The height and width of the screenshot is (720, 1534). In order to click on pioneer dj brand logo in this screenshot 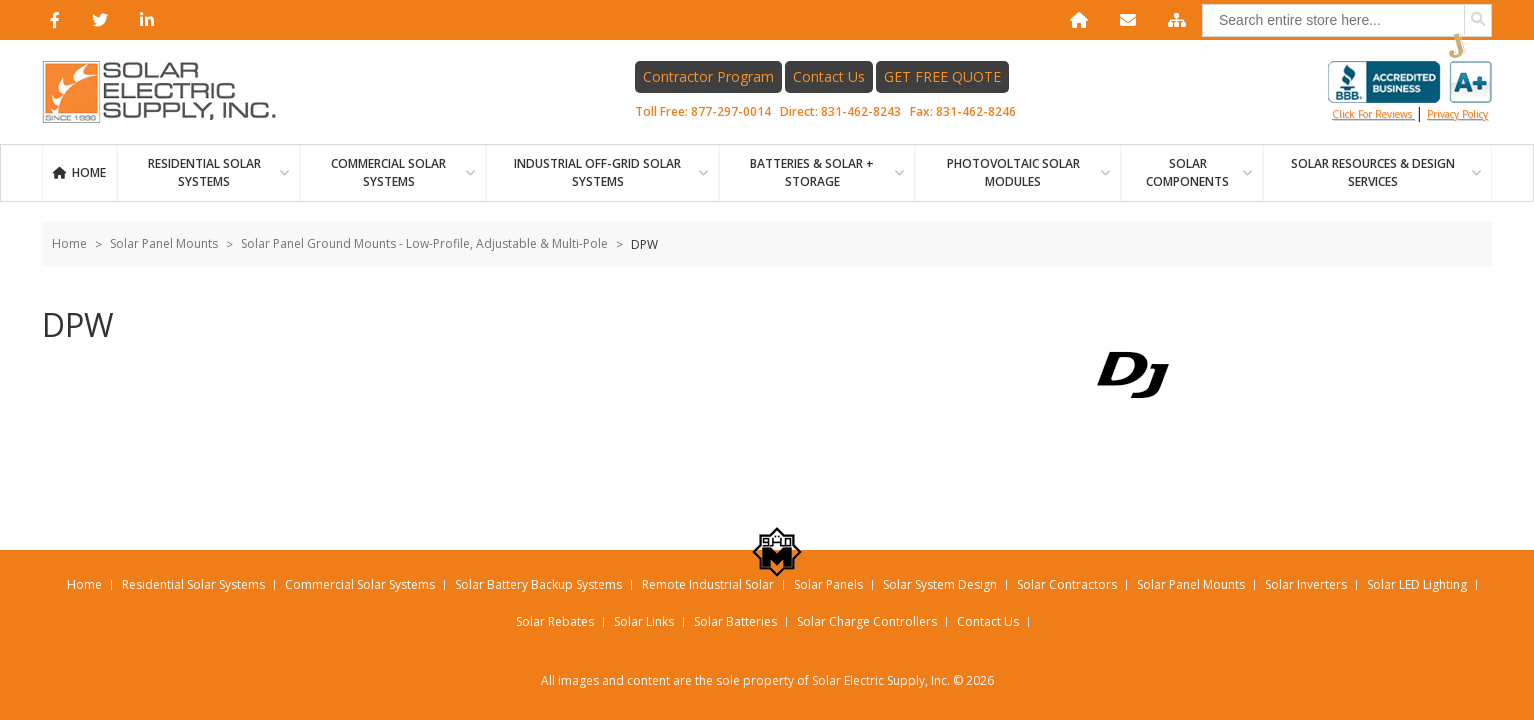, I will do `click(1133, 375)`.